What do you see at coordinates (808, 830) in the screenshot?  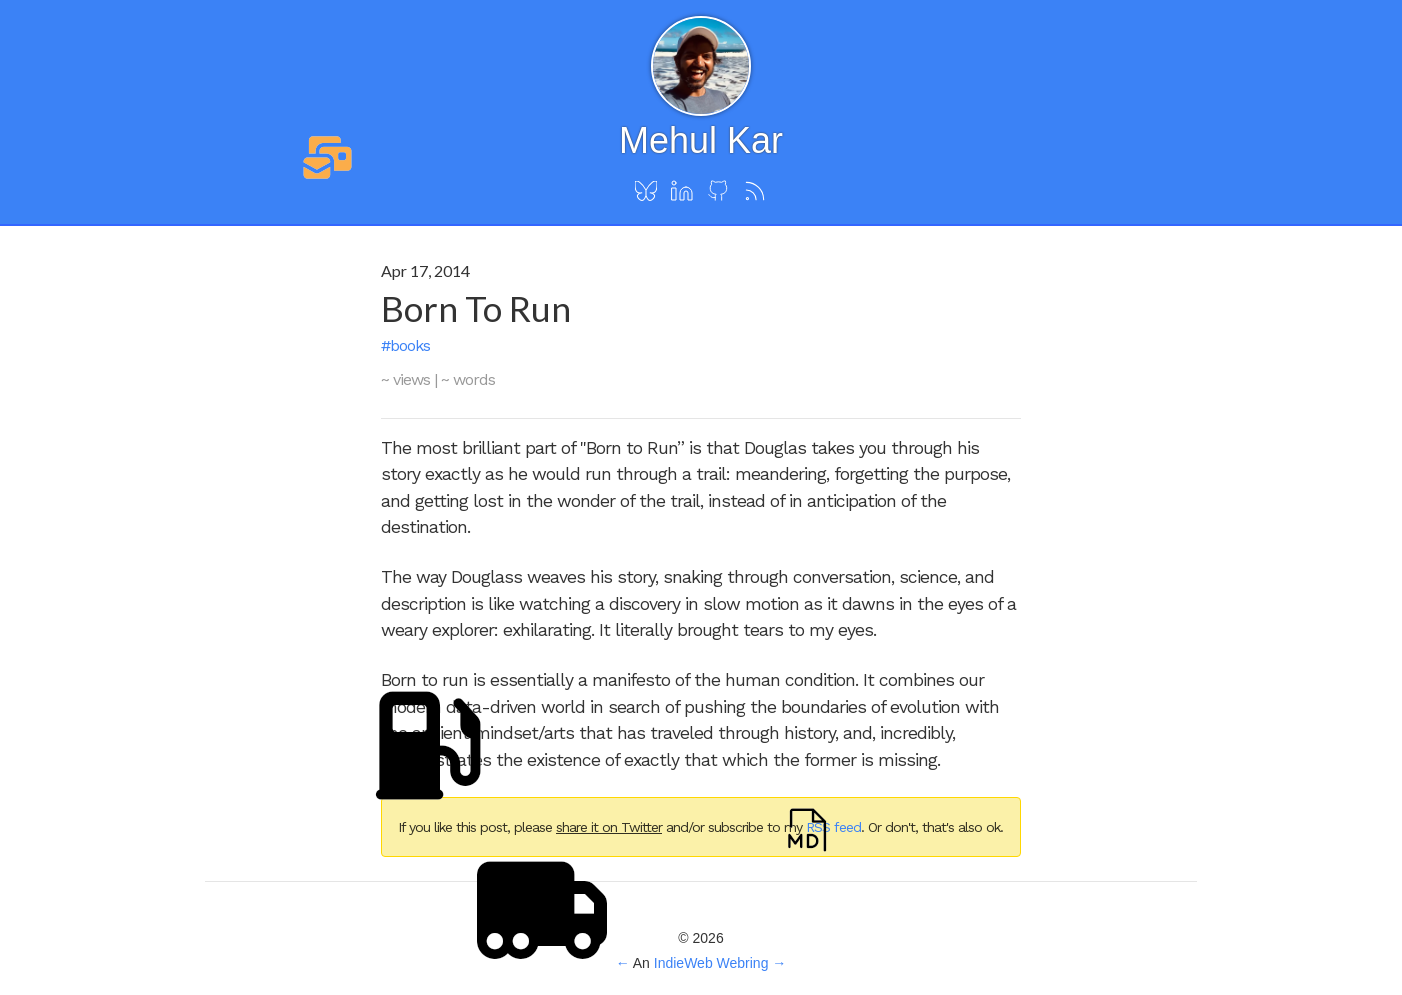 I see `open a markdown file` at bounding box center [808, 830].